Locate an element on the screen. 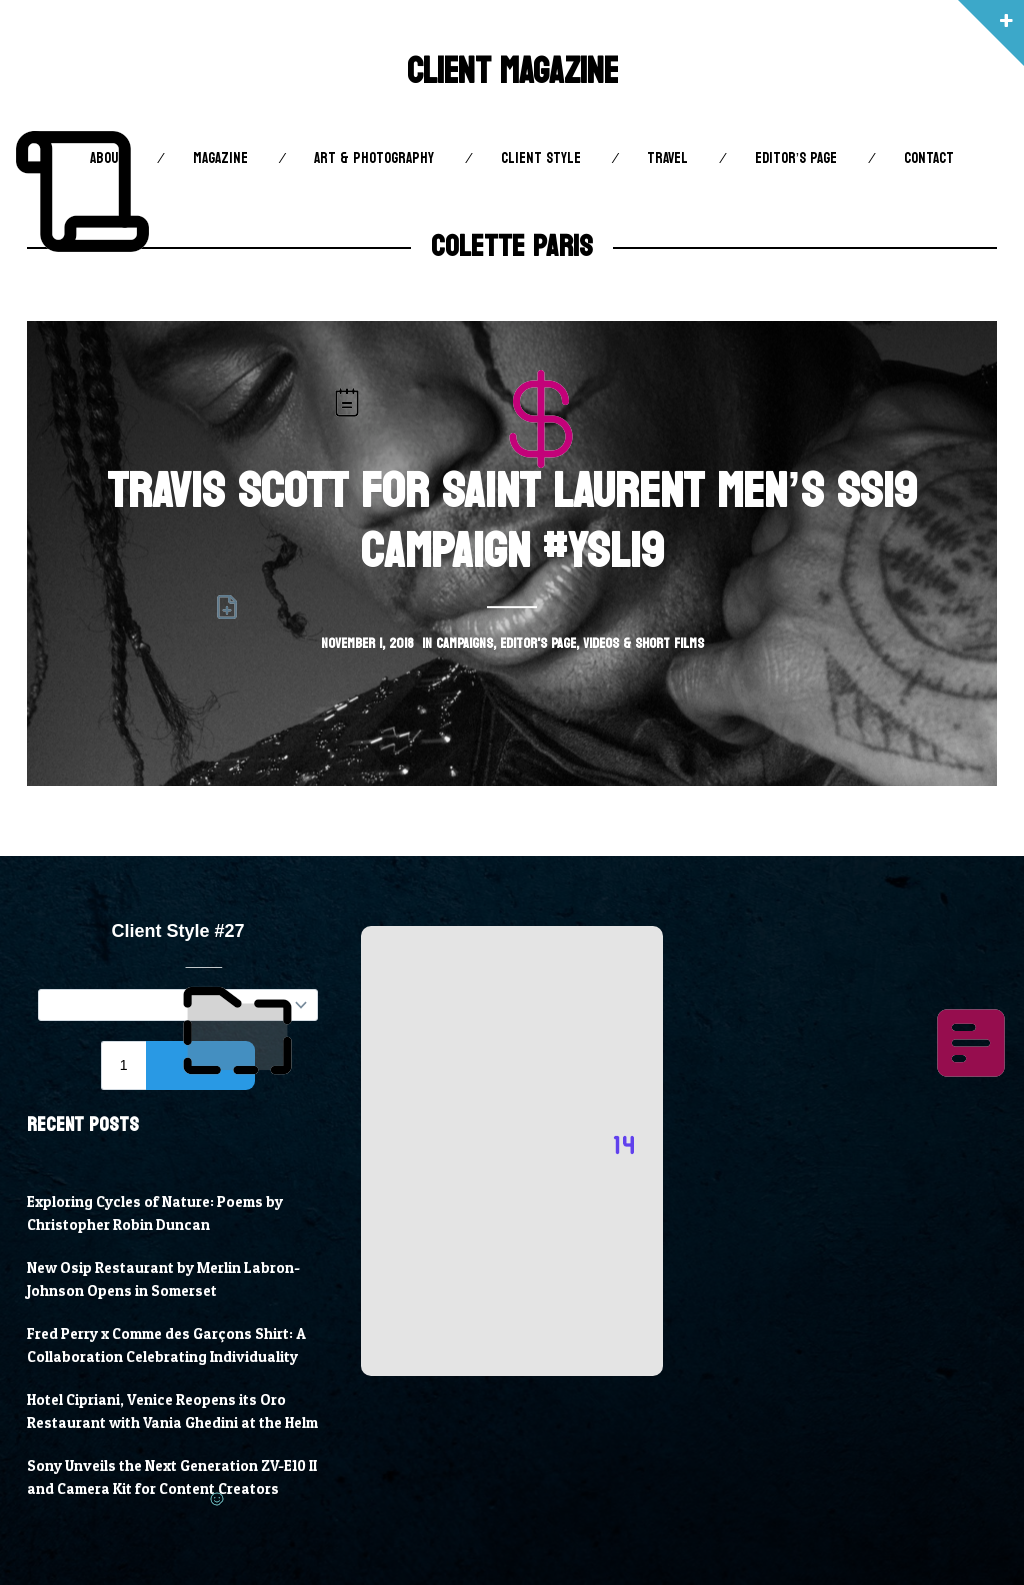  create a new file is located at coordinates (227, 607).